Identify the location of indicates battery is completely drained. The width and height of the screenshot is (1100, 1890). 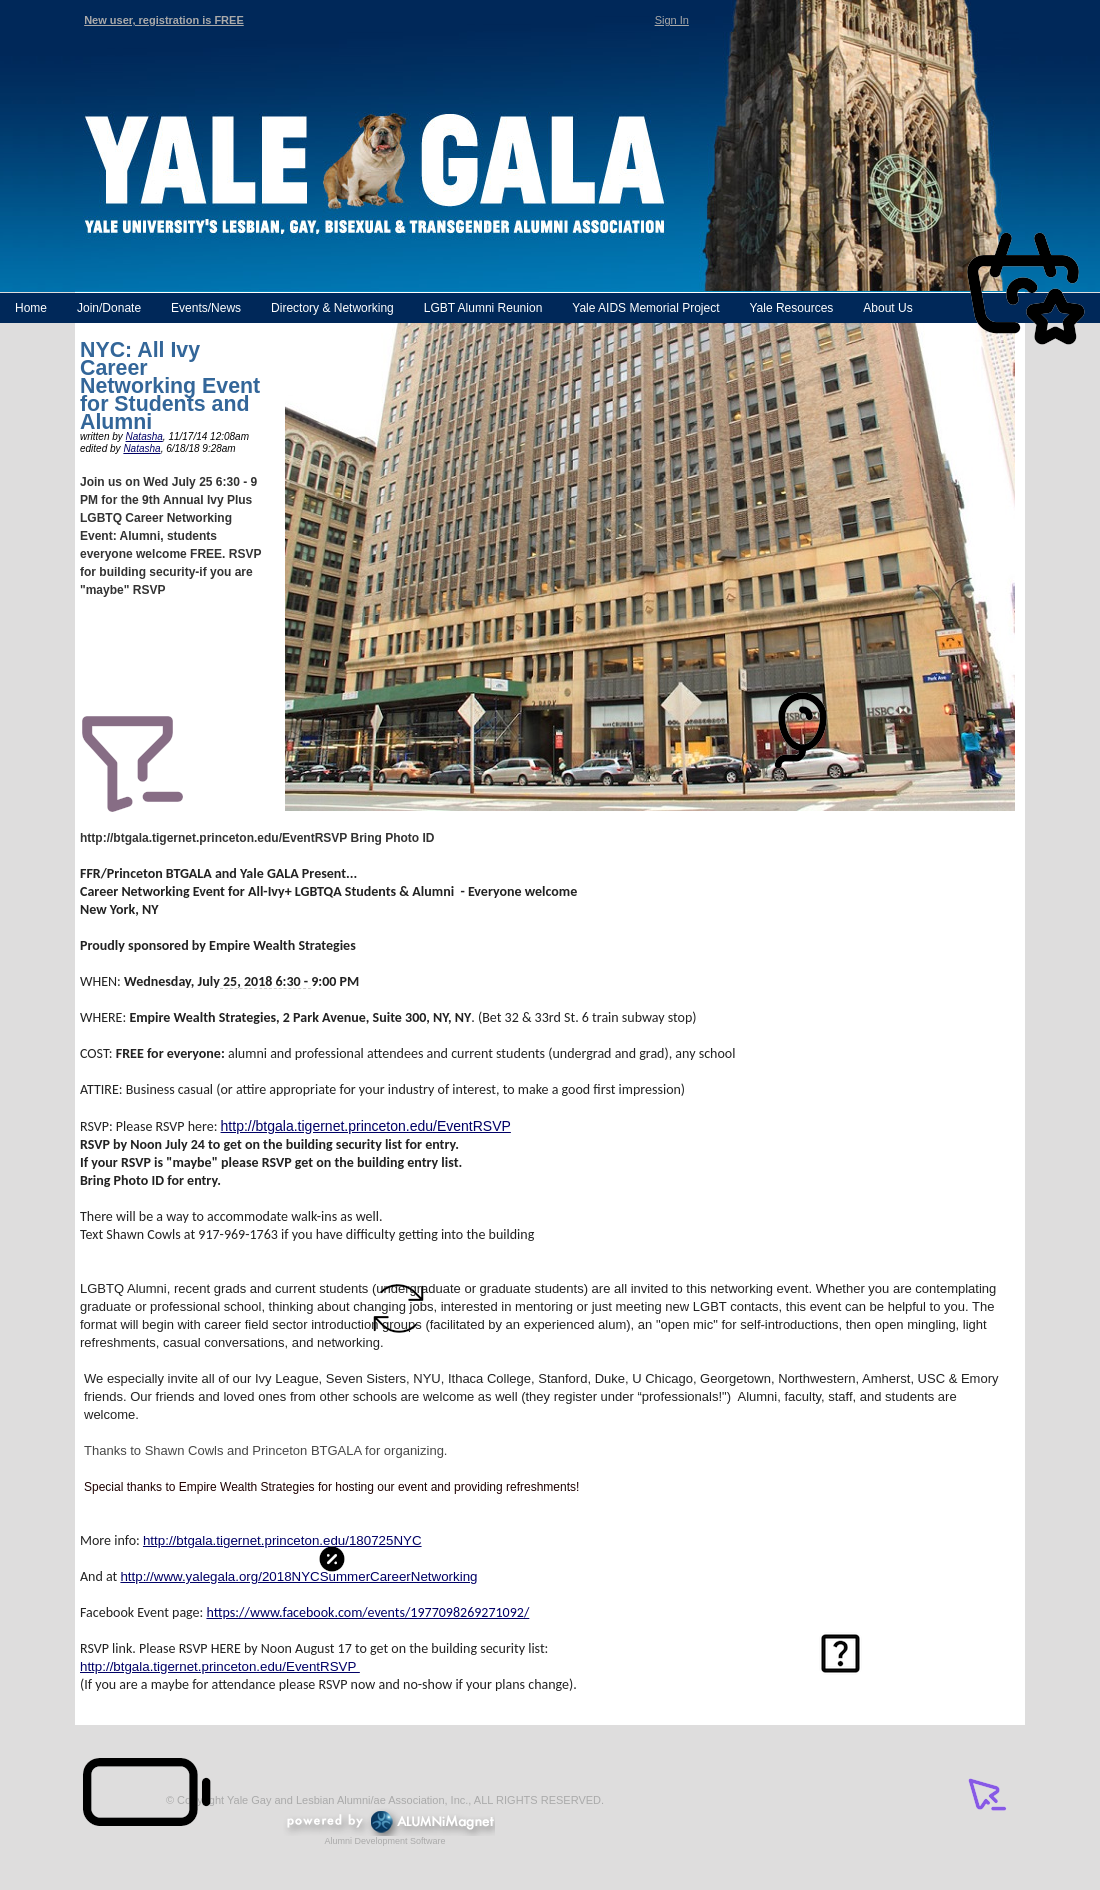
(147, 1792).